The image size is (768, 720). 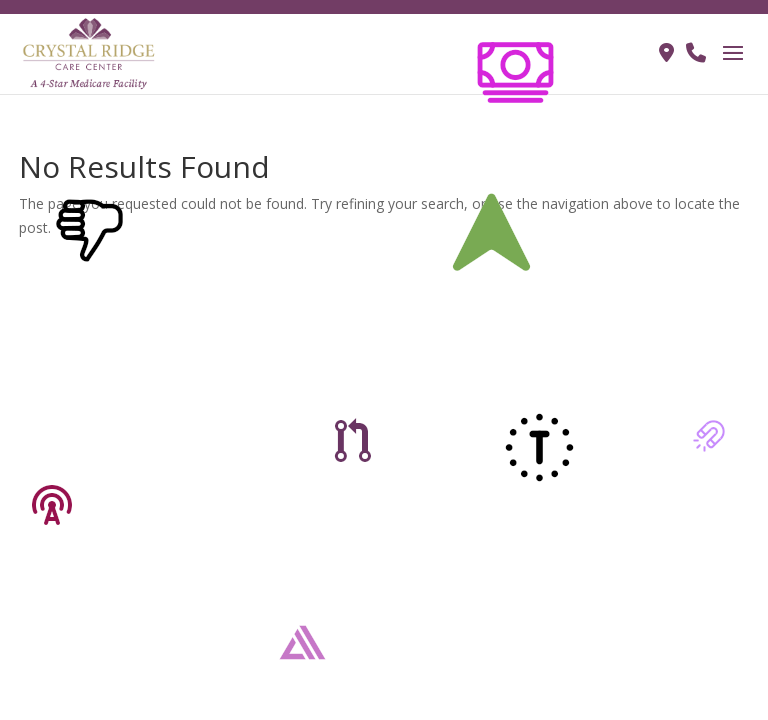 I want to click on AWS Amplify logo, so click(x=302, y=642).